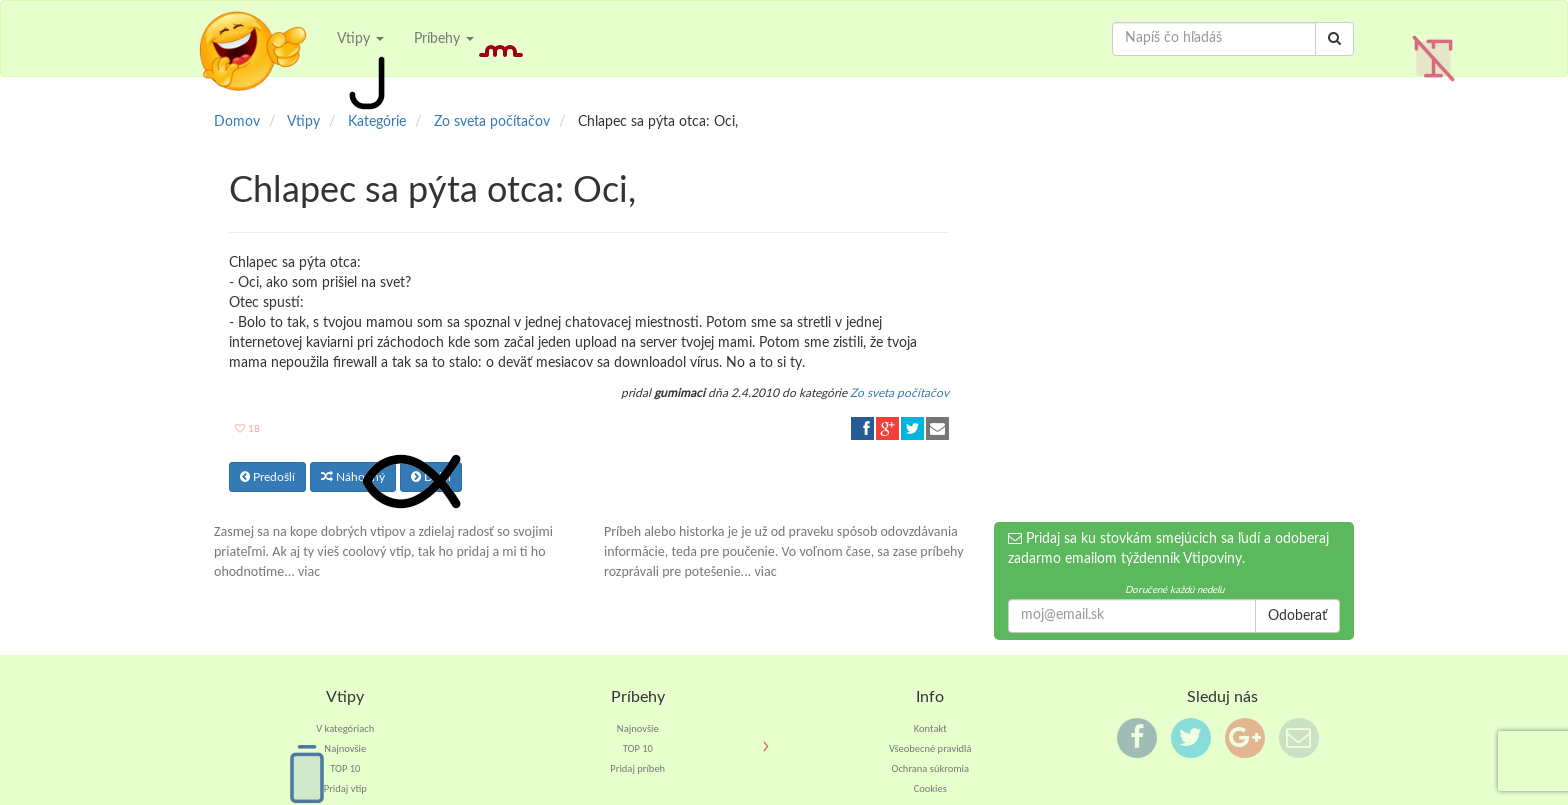 The height and width of the screenshot is (805, 1568). What do you see at coordinates (501, 51) in the screenshot?
I see `represents an inductor component in a circuit diagram` at bounding box center [501, 51].